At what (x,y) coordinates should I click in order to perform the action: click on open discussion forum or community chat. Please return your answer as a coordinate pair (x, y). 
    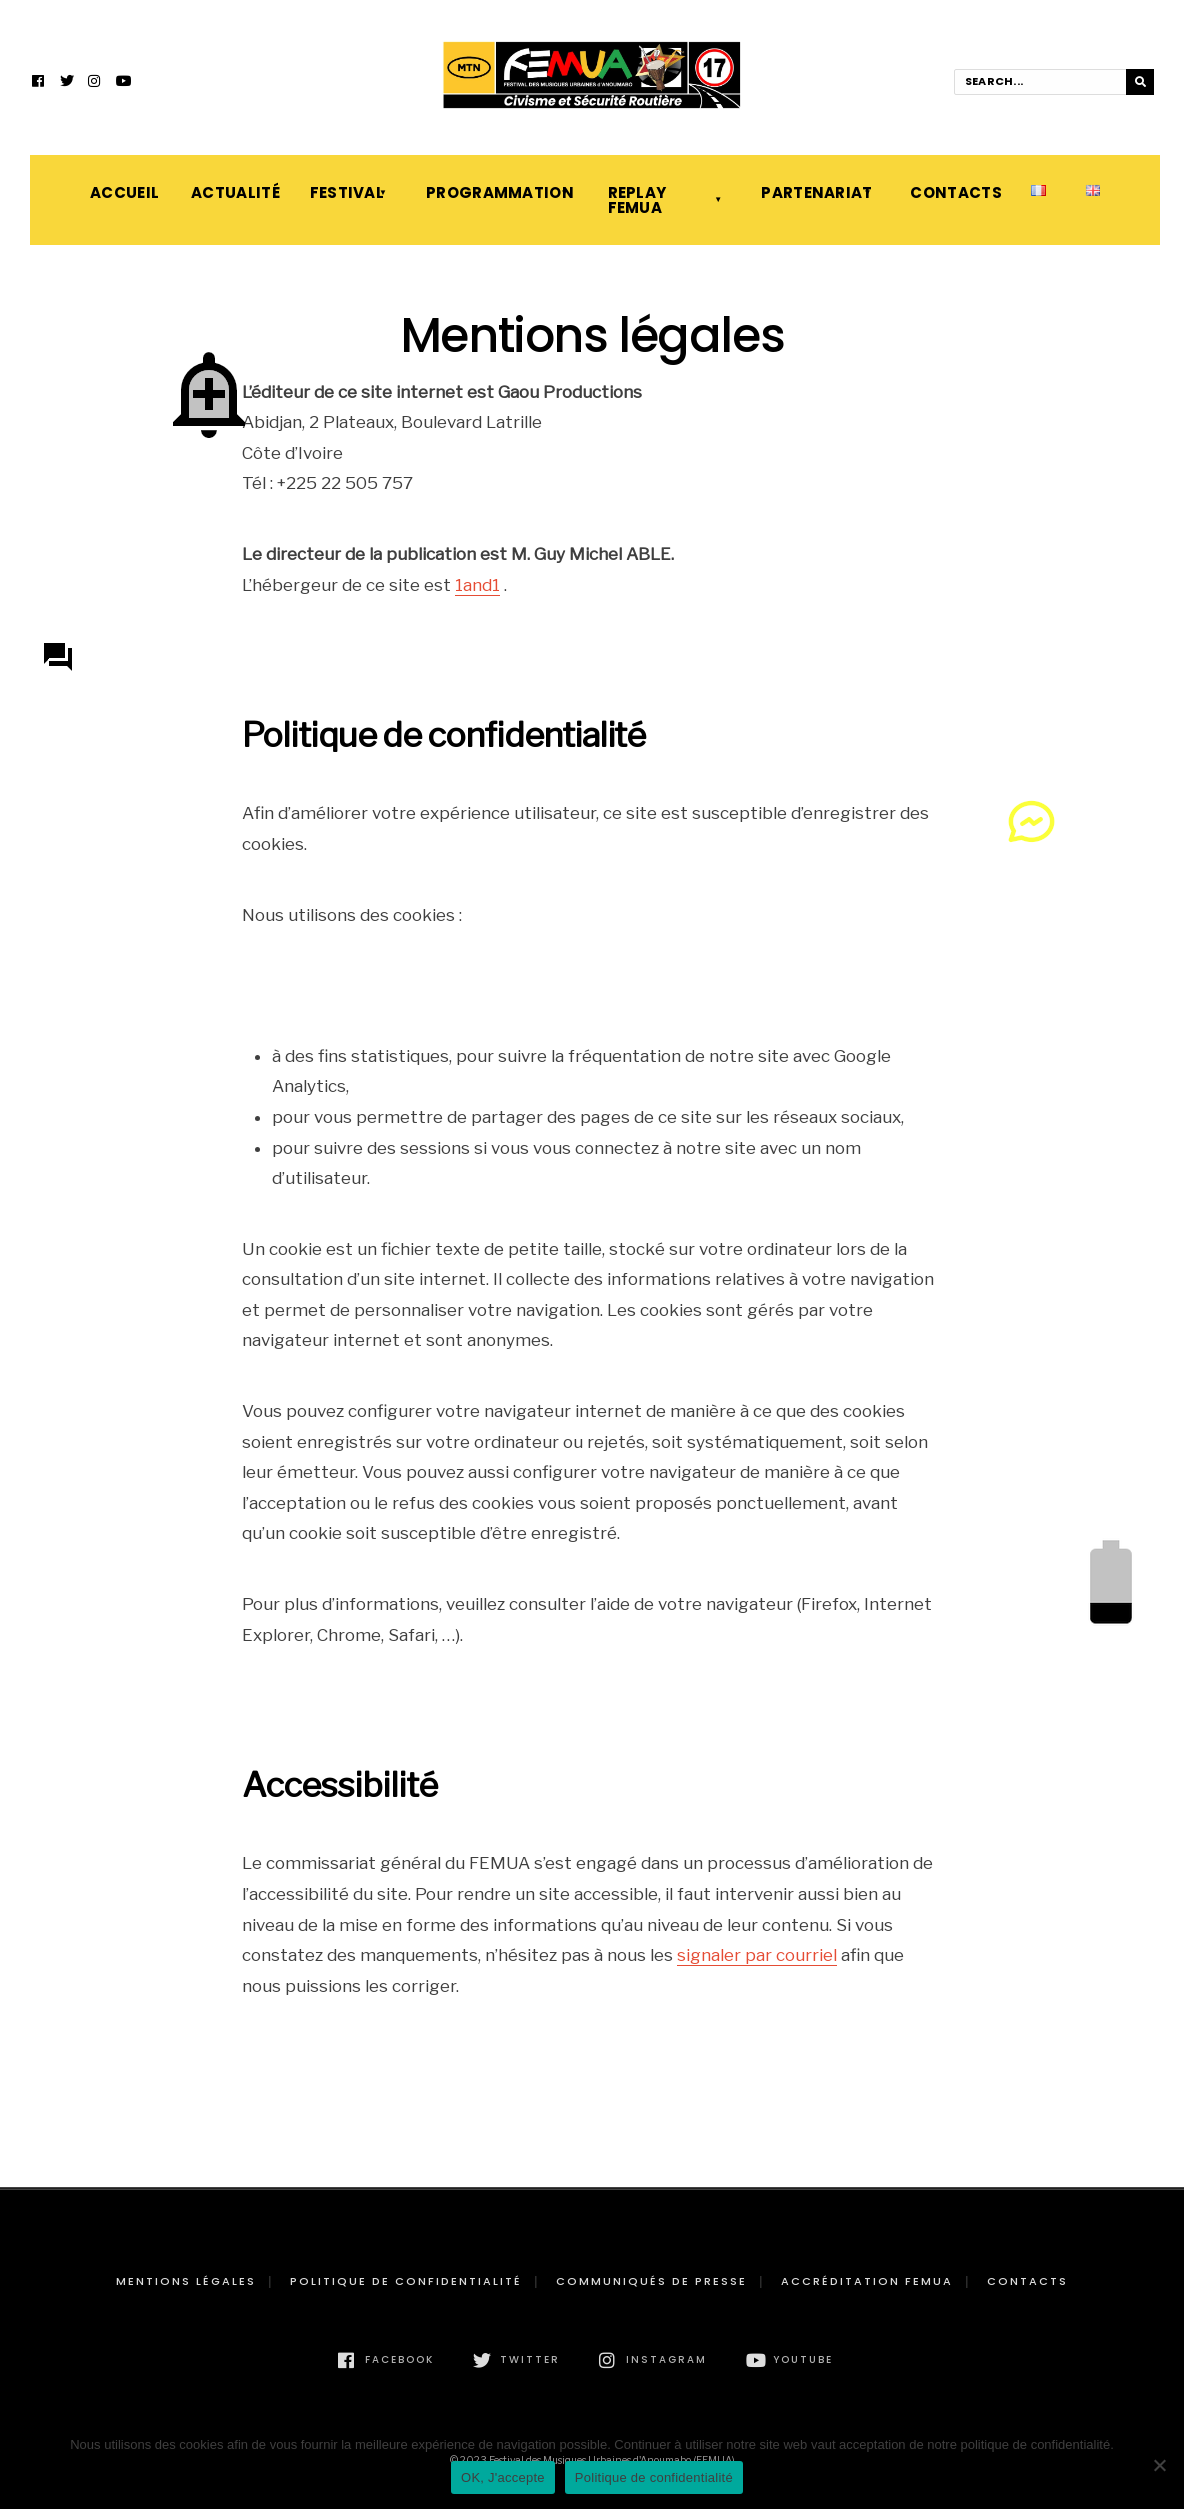
    Looking at the image, I should click on (58, 657).